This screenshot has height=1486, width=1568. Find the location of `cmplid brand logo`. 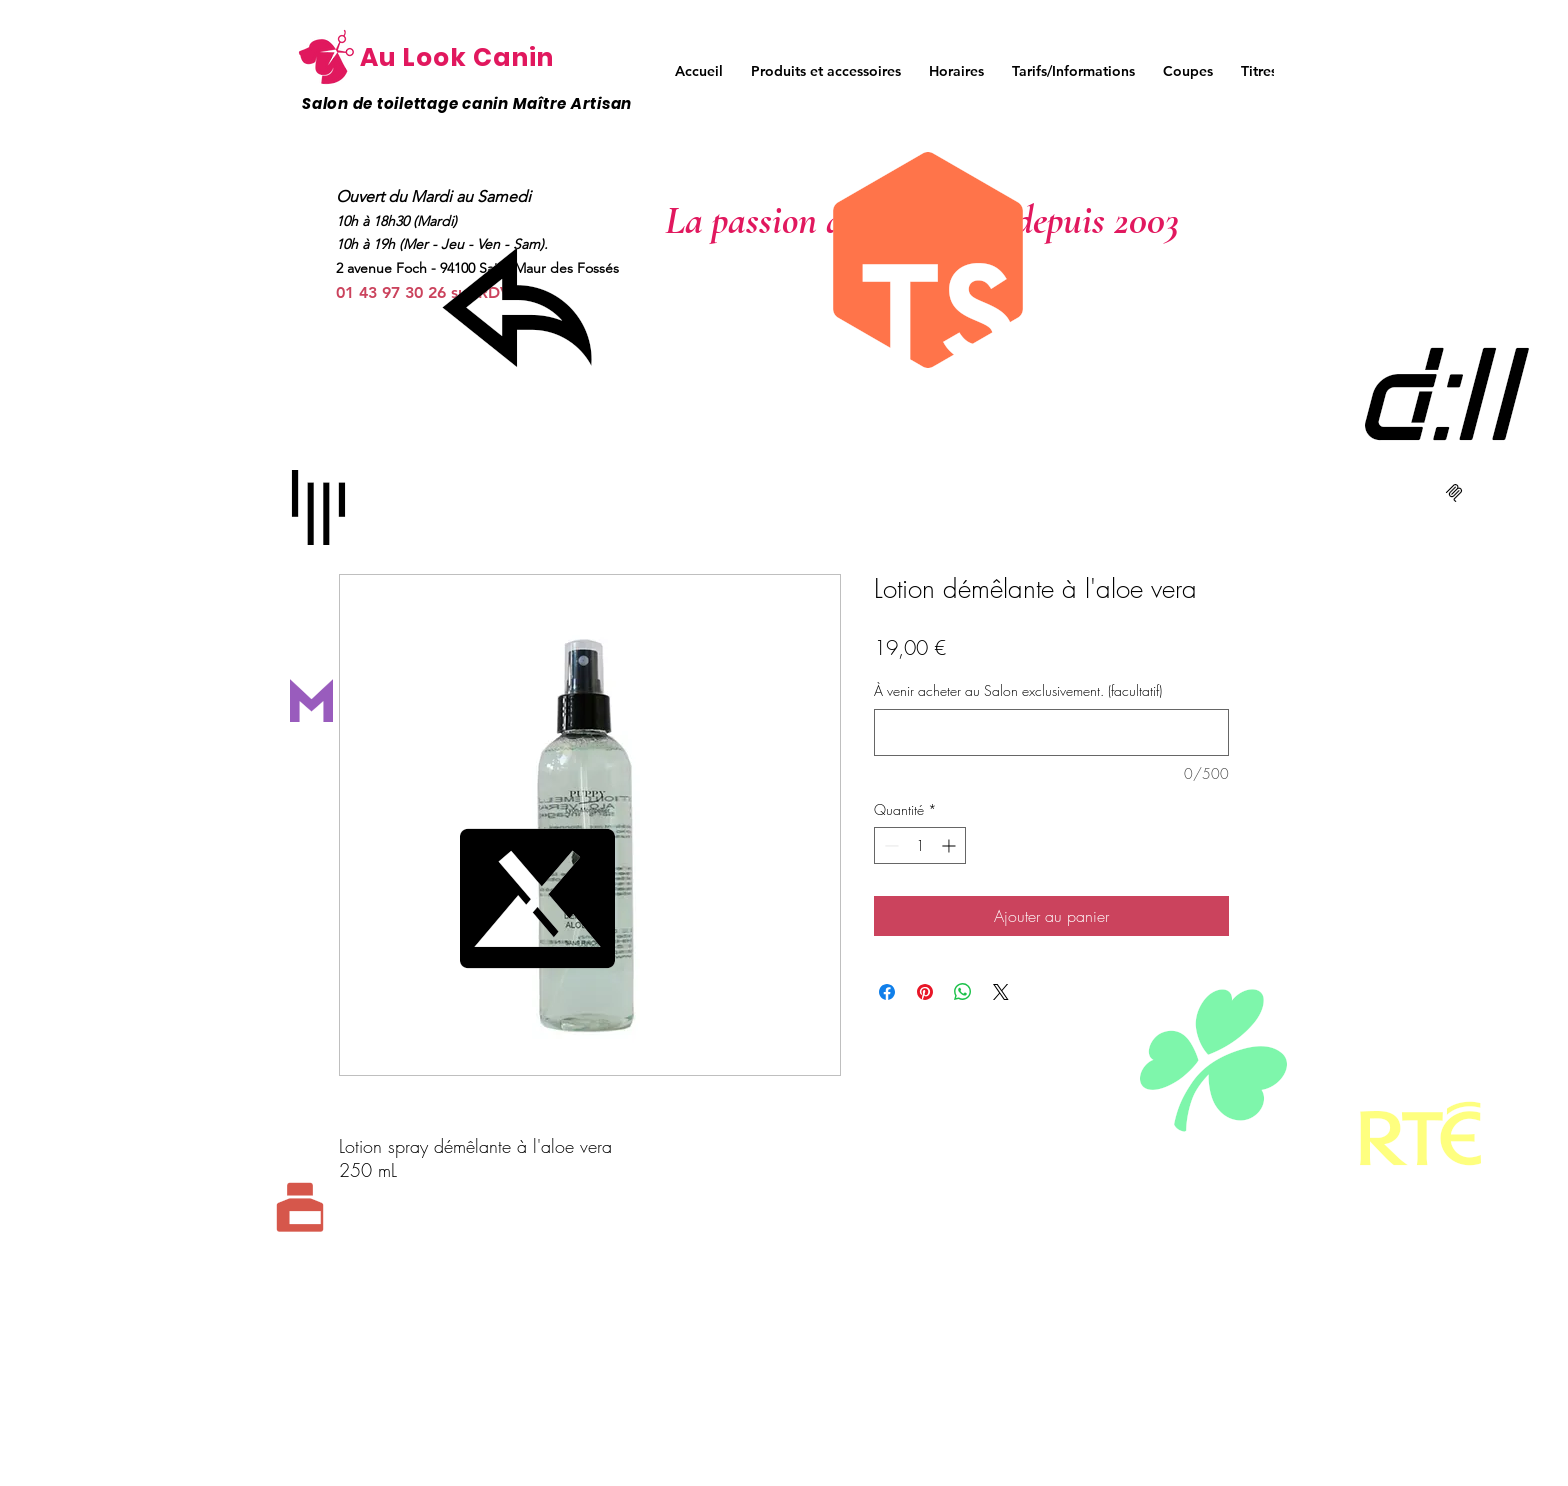

cmplid brand logo is located at coordinates (1447, 394).